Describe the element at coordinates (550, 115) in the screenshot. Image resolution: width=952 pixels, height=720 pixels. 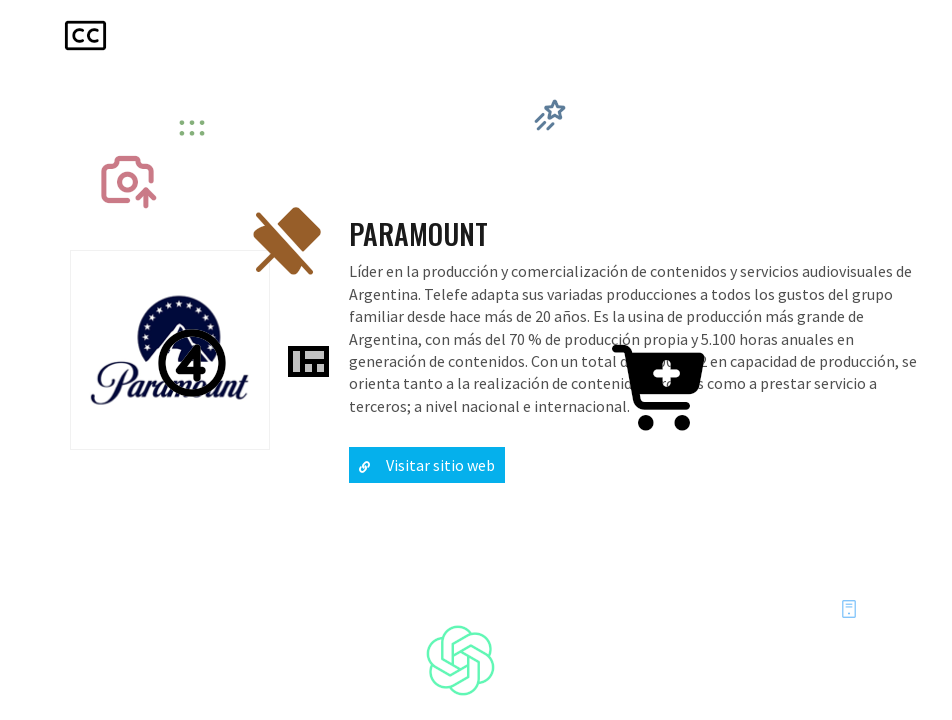
I see `add to favorites or wishlist` at that location.